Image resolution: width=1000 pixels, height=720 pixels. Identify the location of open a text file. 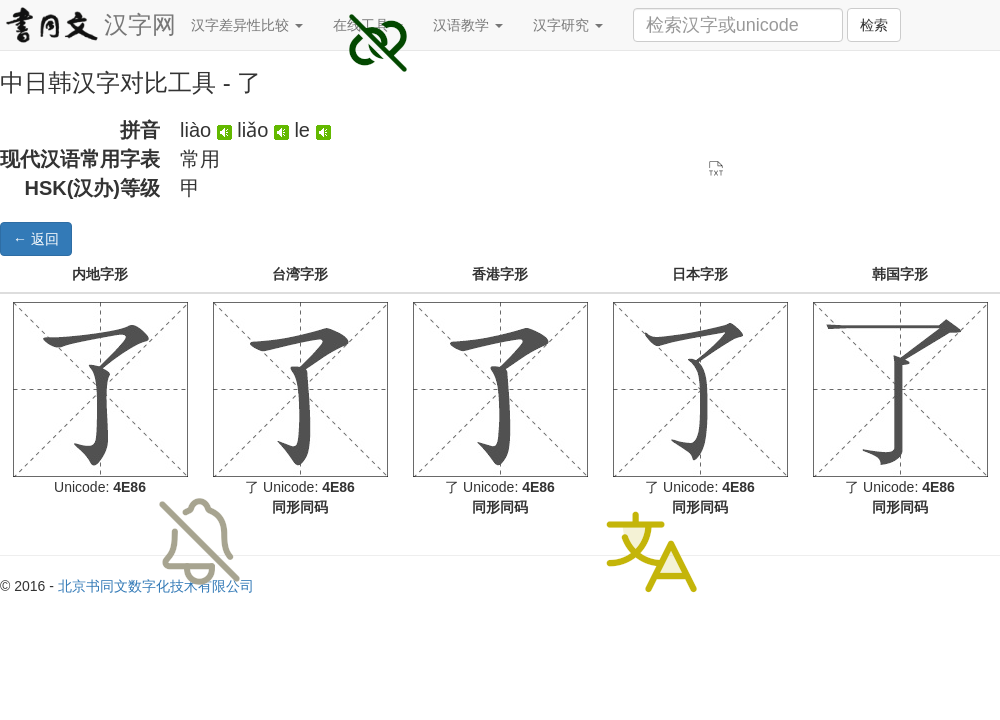
(716, 169).